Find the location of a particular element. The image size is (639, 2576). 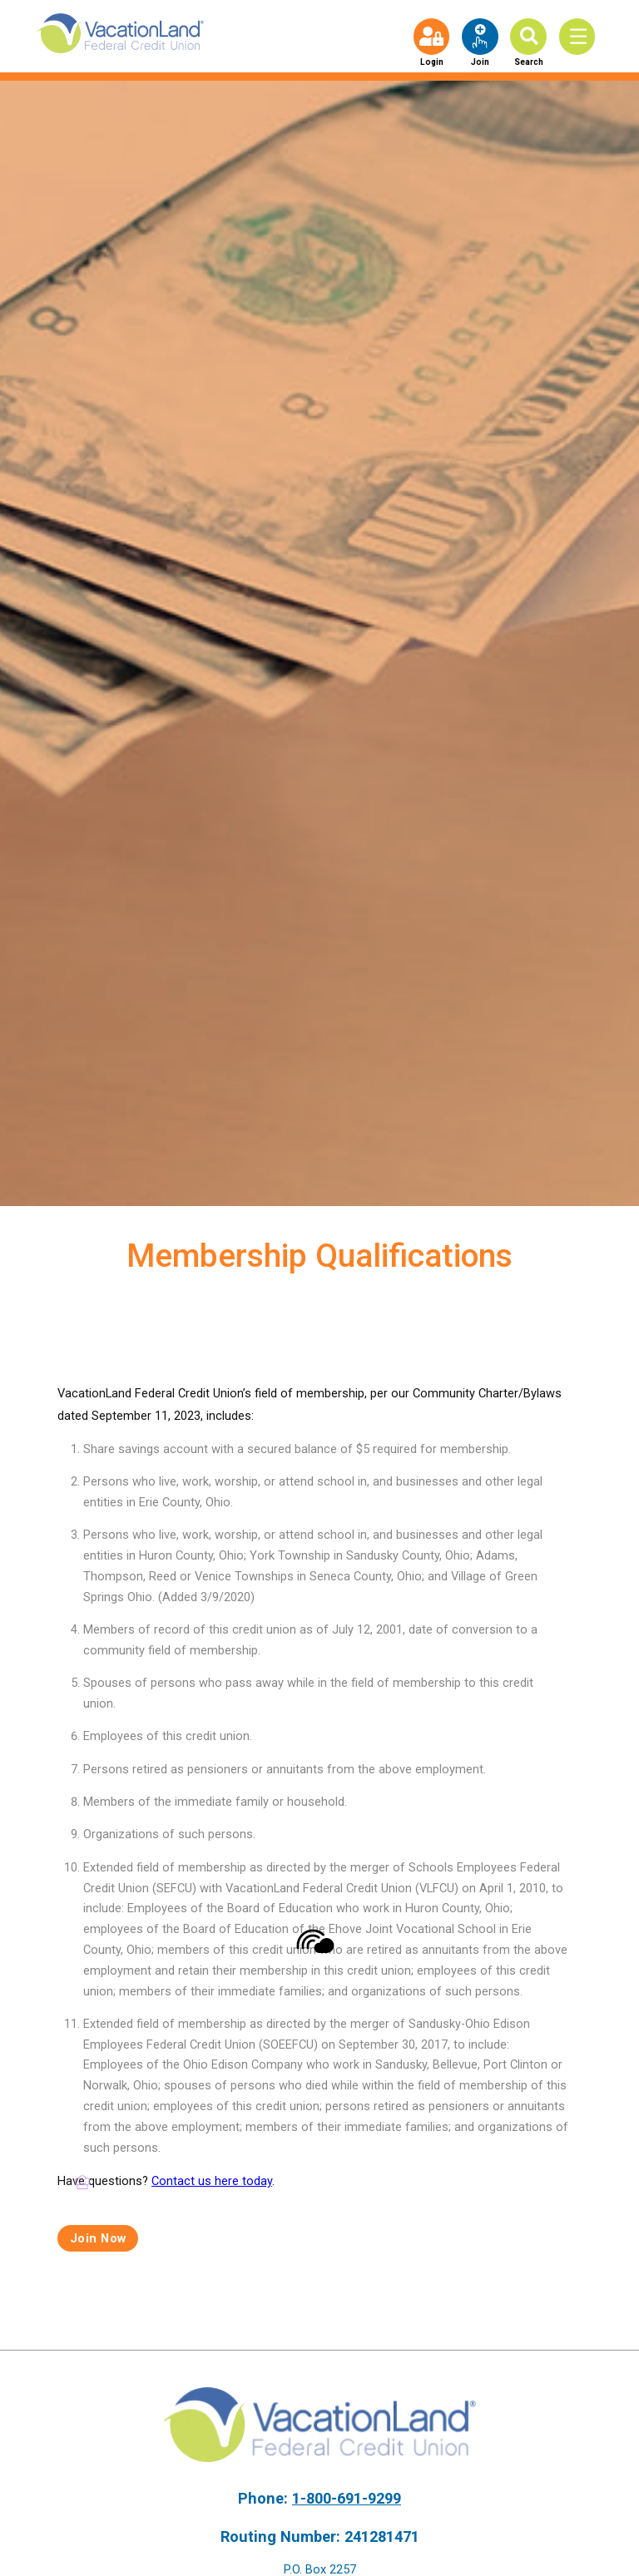

view weather forecast is located at coordinates (315, 1941).